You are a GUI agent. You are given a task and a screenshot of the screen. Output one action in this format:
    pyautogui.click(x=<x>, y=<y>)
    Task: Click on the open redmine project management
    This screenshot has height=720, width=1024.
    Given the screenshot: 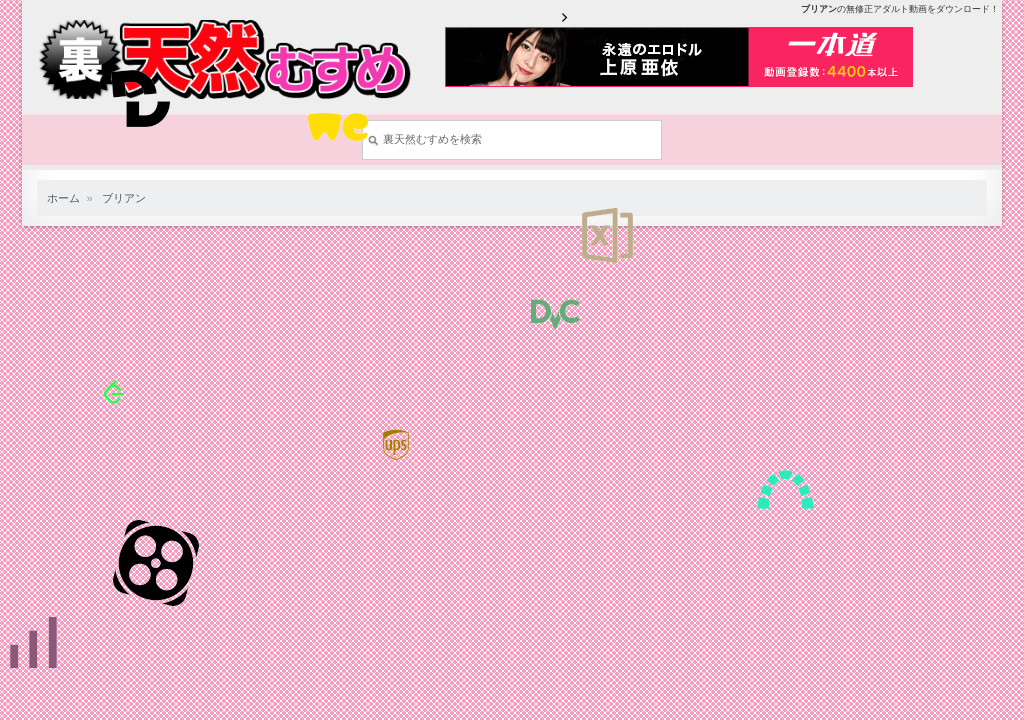 What is the action you would take?
    pyautogui.click(x=785, y=489)
    